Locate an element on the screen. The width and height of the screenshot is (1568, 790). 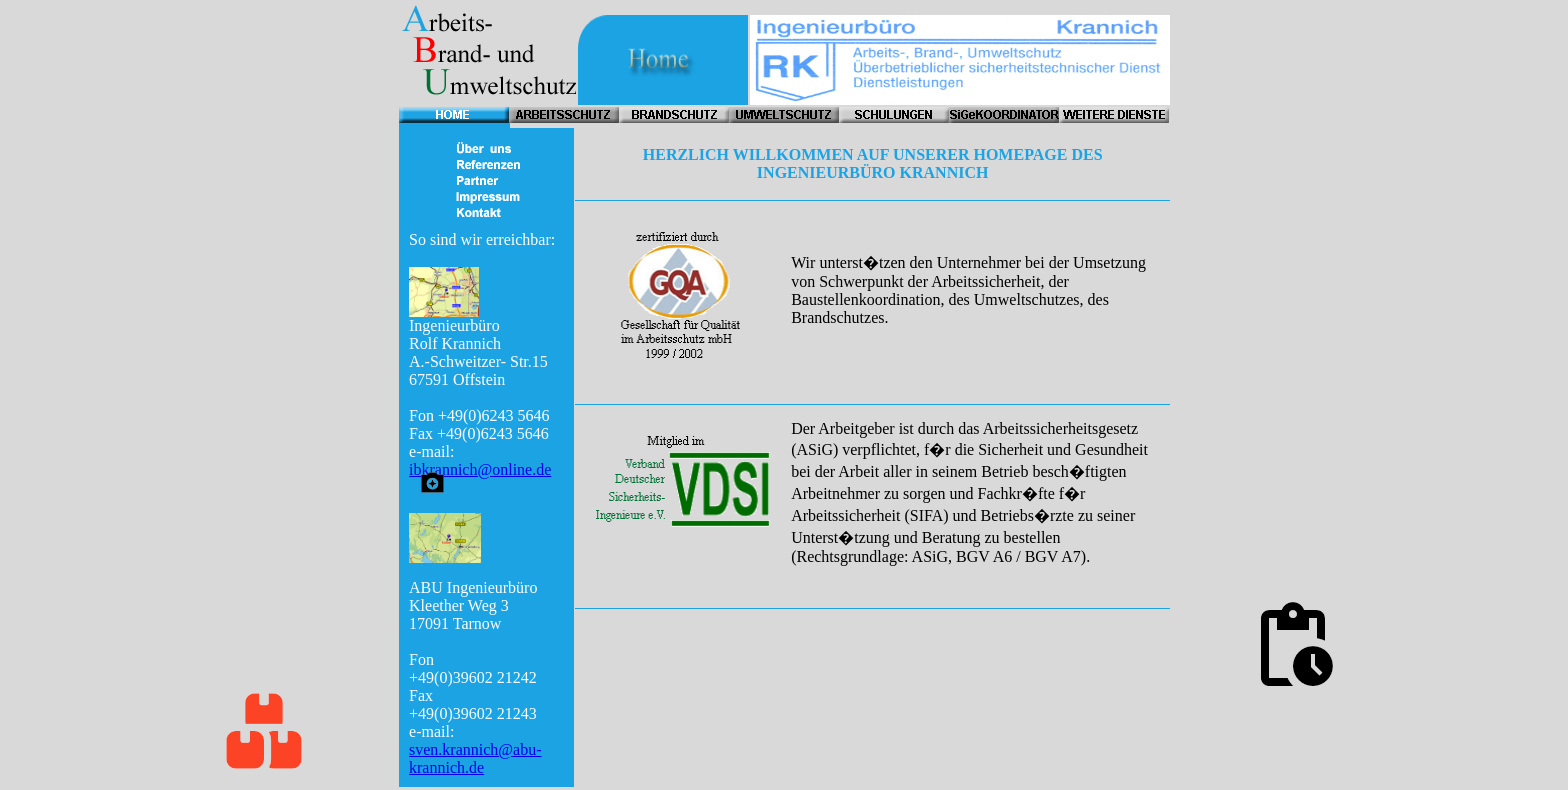
enhance or improve photo quality is located at coordinates (432, 482).